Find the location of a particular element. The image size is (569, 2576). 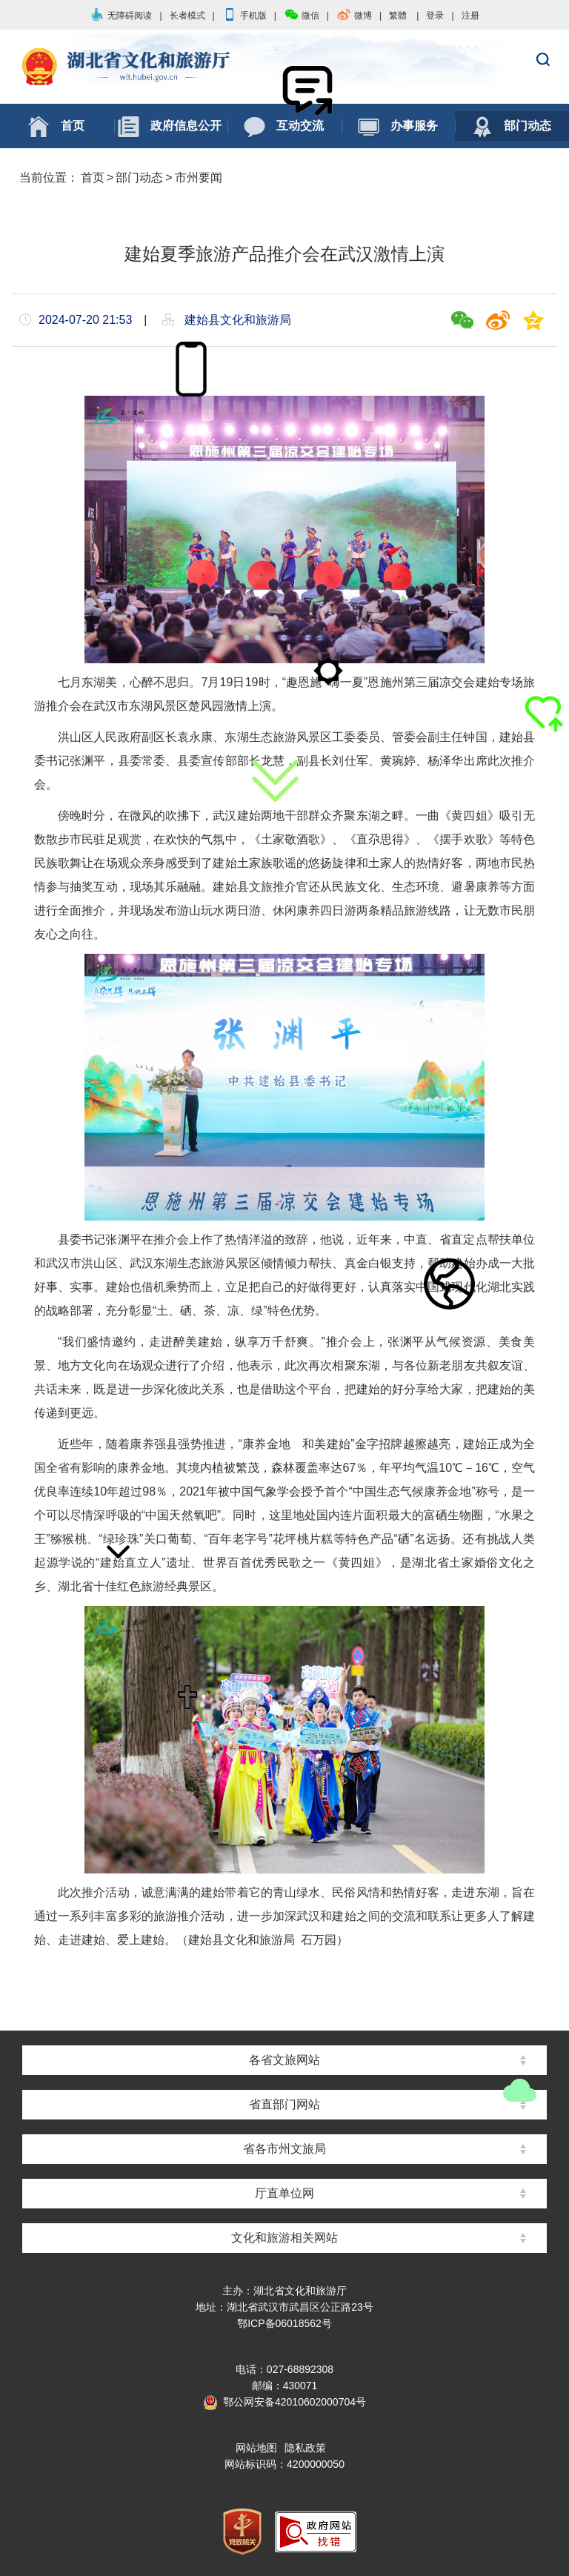

indicates a religious or faith-based feature is located at coordinates (187, 1697).